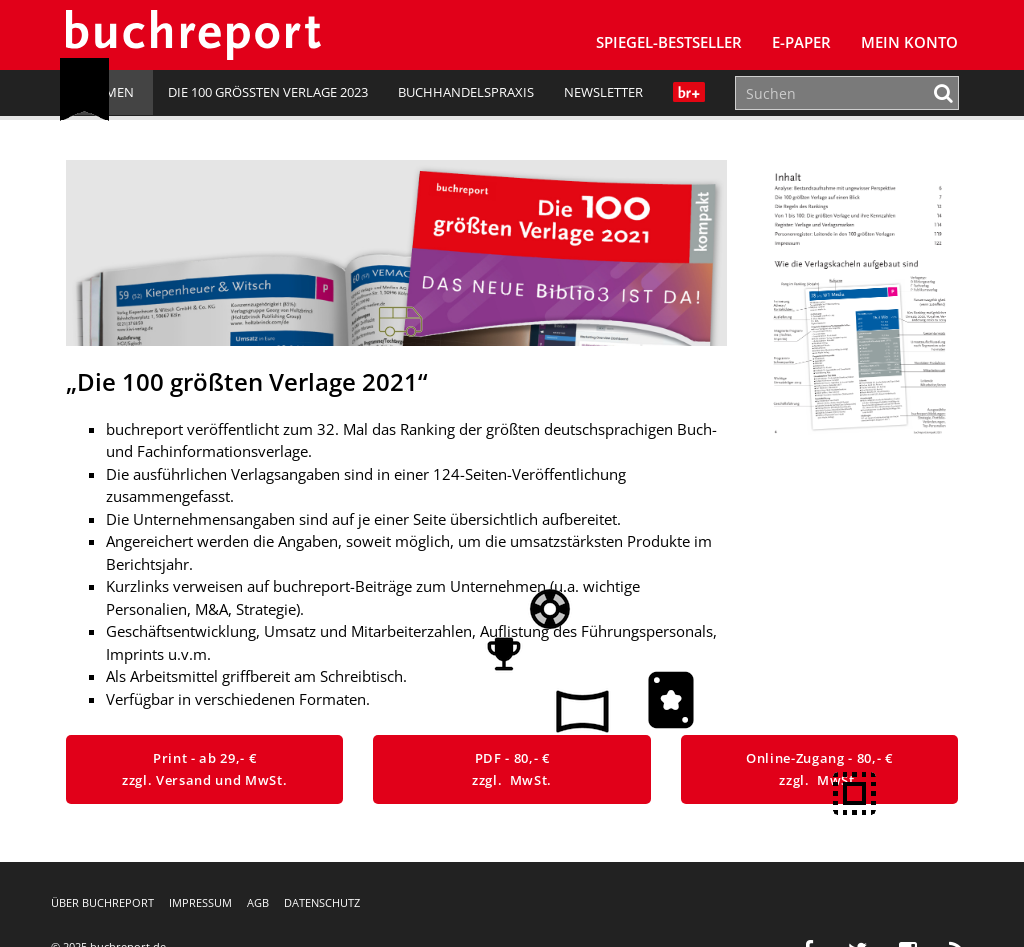 Image resolution: width=1024 pixels, height=947 pixels. Describe the element at coordinates (854, 793) in the screenshot. I see `select all items in a list or grid` at that location.